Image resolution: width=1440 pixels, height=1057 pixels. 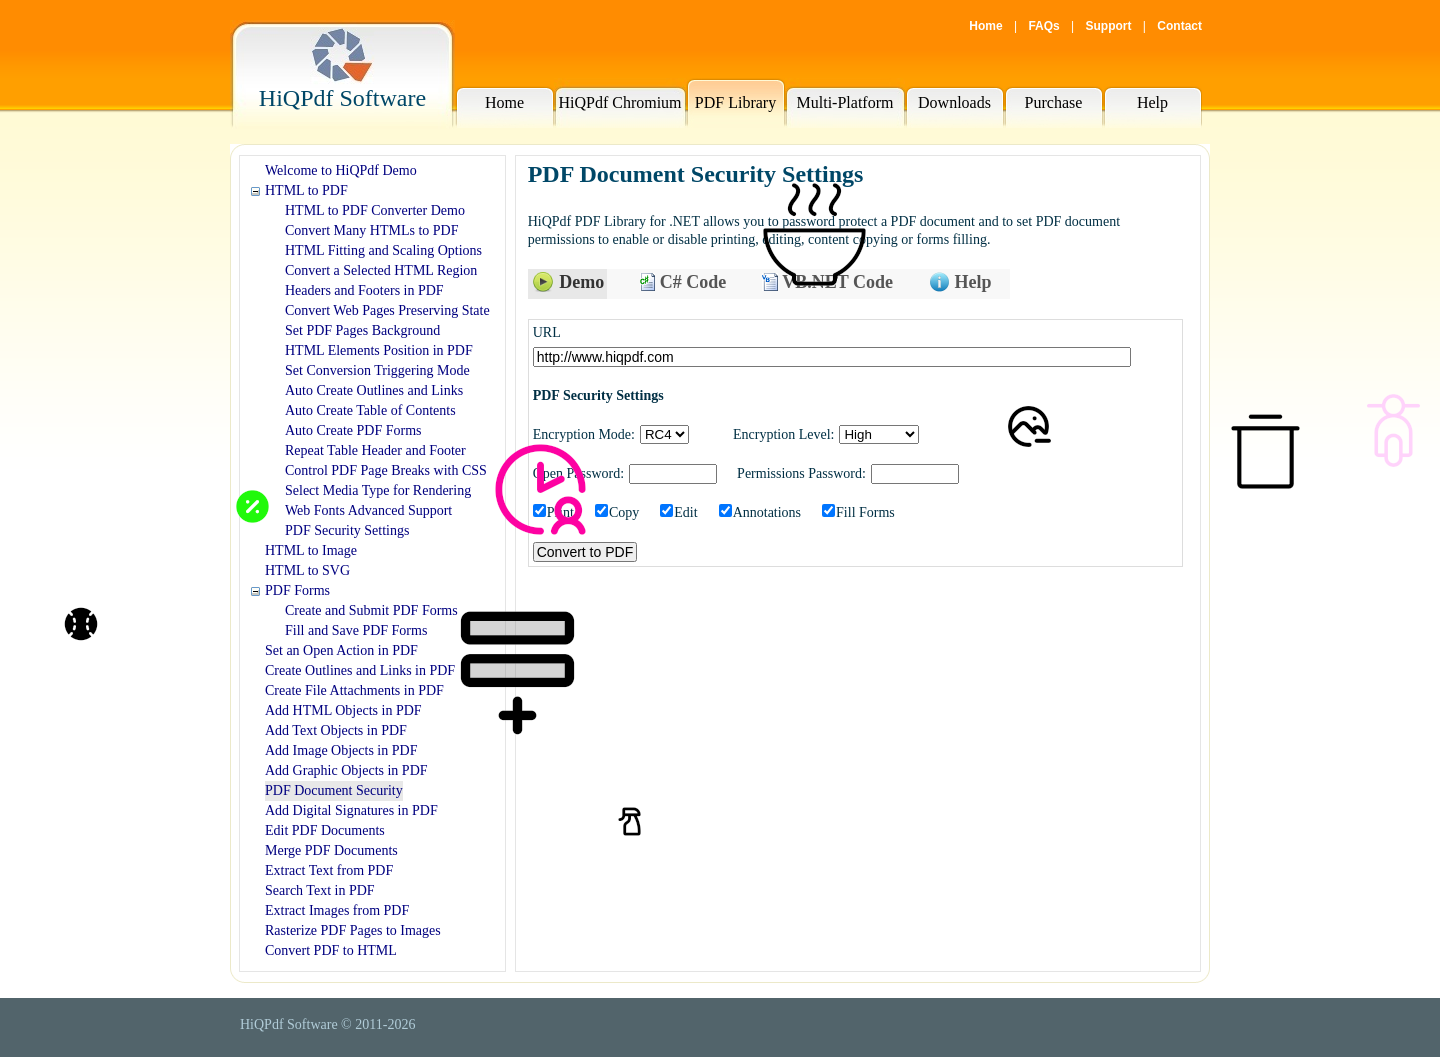 What do you see at coordinates (814, 234) in the screenshot?
I see `view hot food or soup options` at bounding box center [814, 234].